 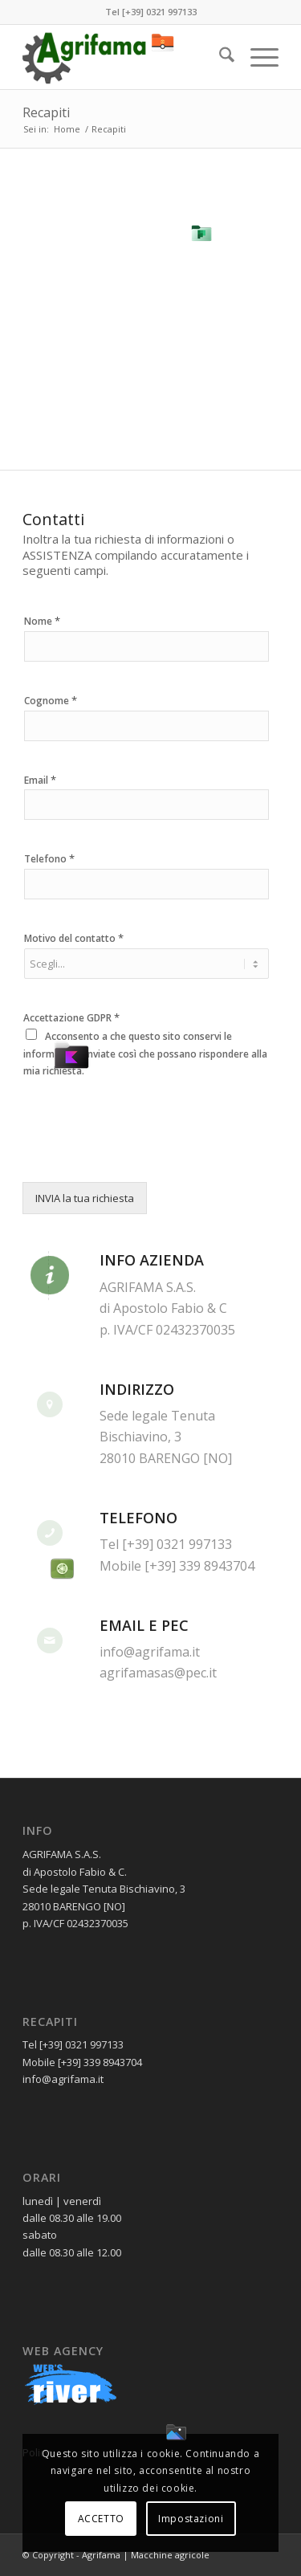 What do you see at coordinates (162, 43) in the screenshot?
I see `folder containing pokémon-related files or games` at bounding box center [162, 43].